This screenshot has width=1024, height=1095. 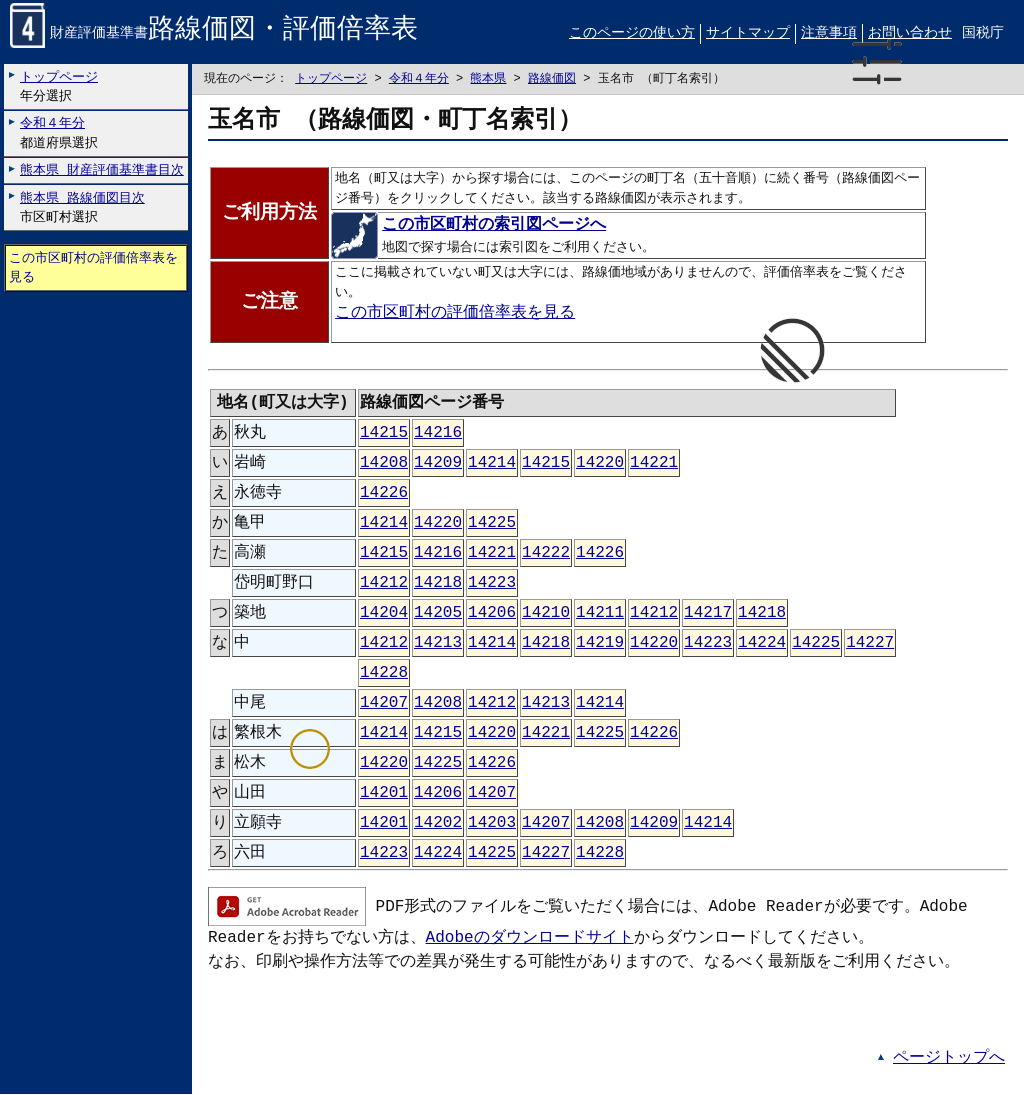 I want to click on open linear app, so click(x=792, y=350).